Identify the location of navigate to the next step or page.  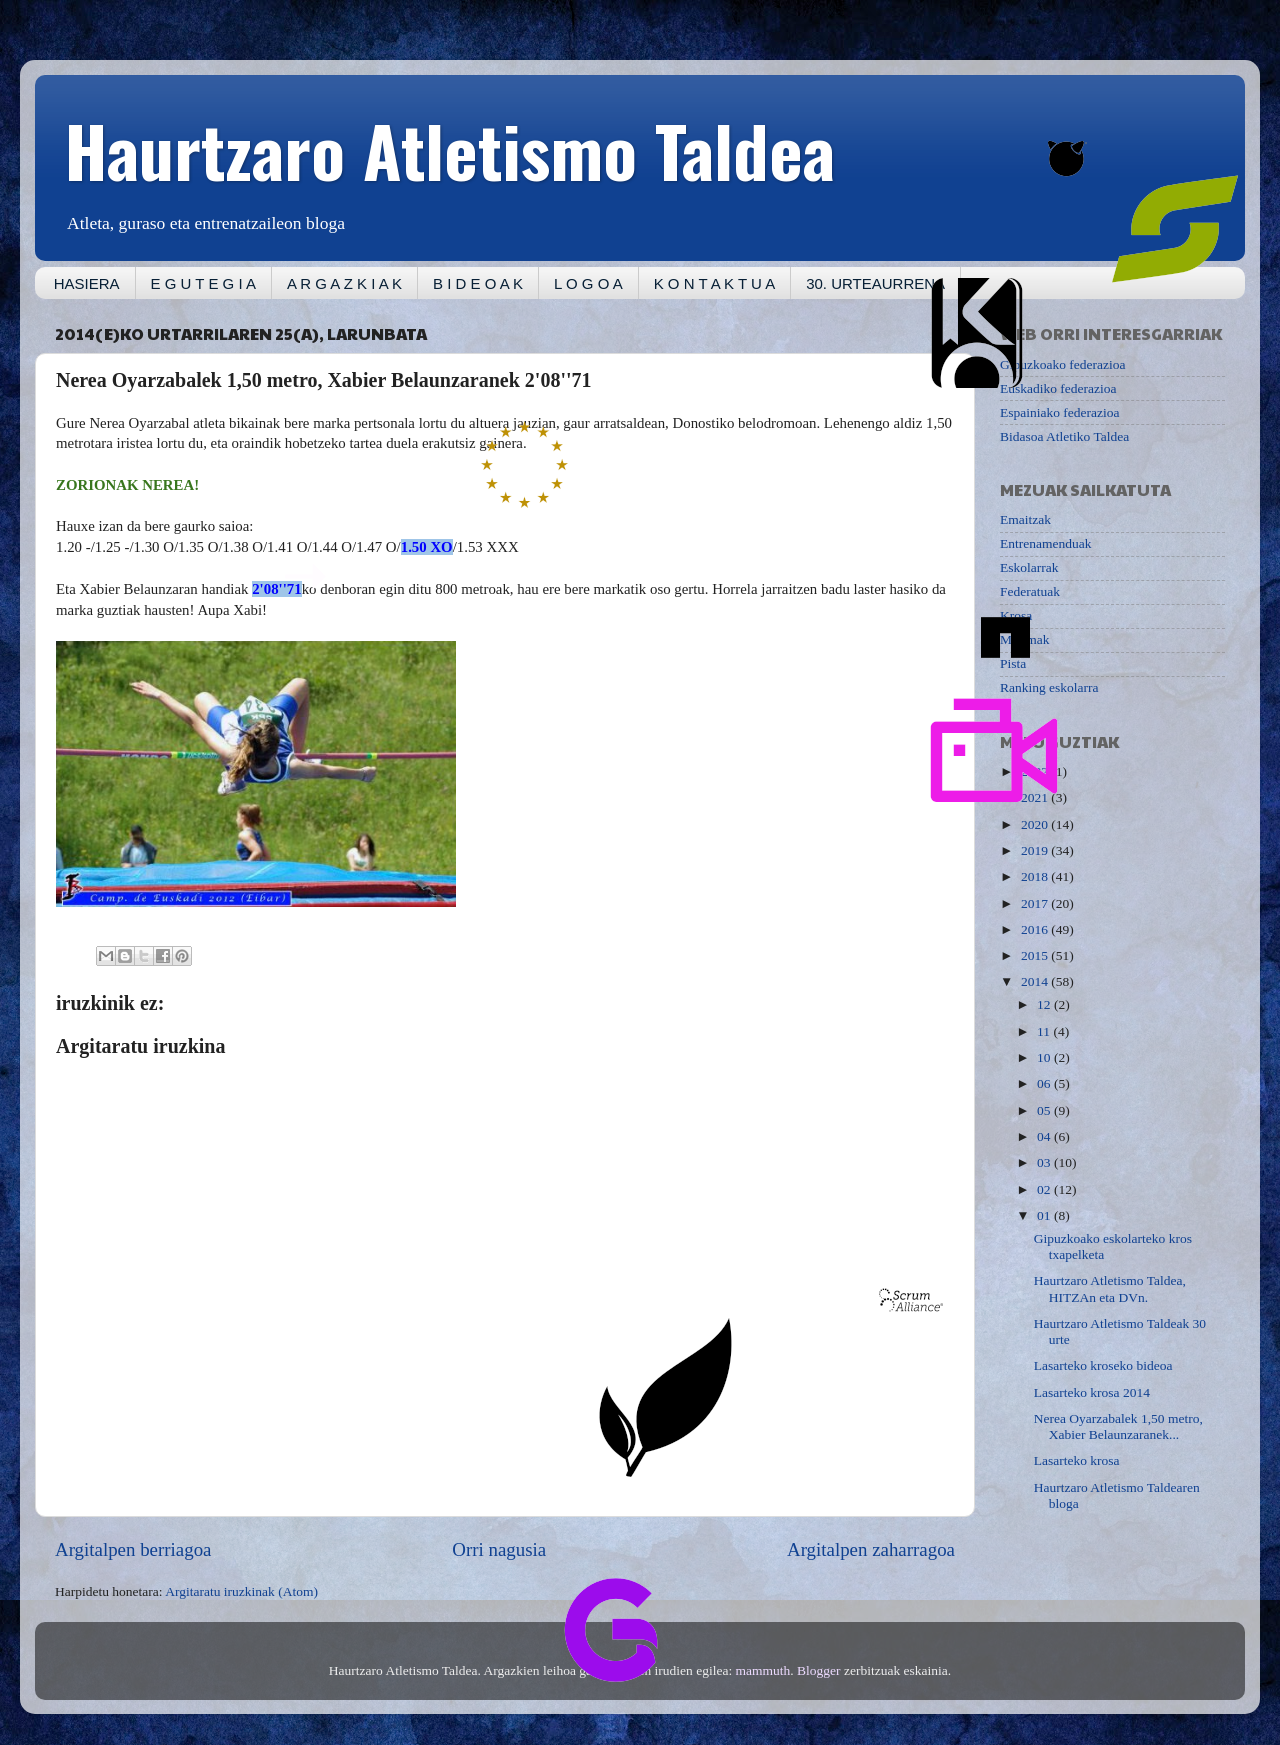
(305, 576).